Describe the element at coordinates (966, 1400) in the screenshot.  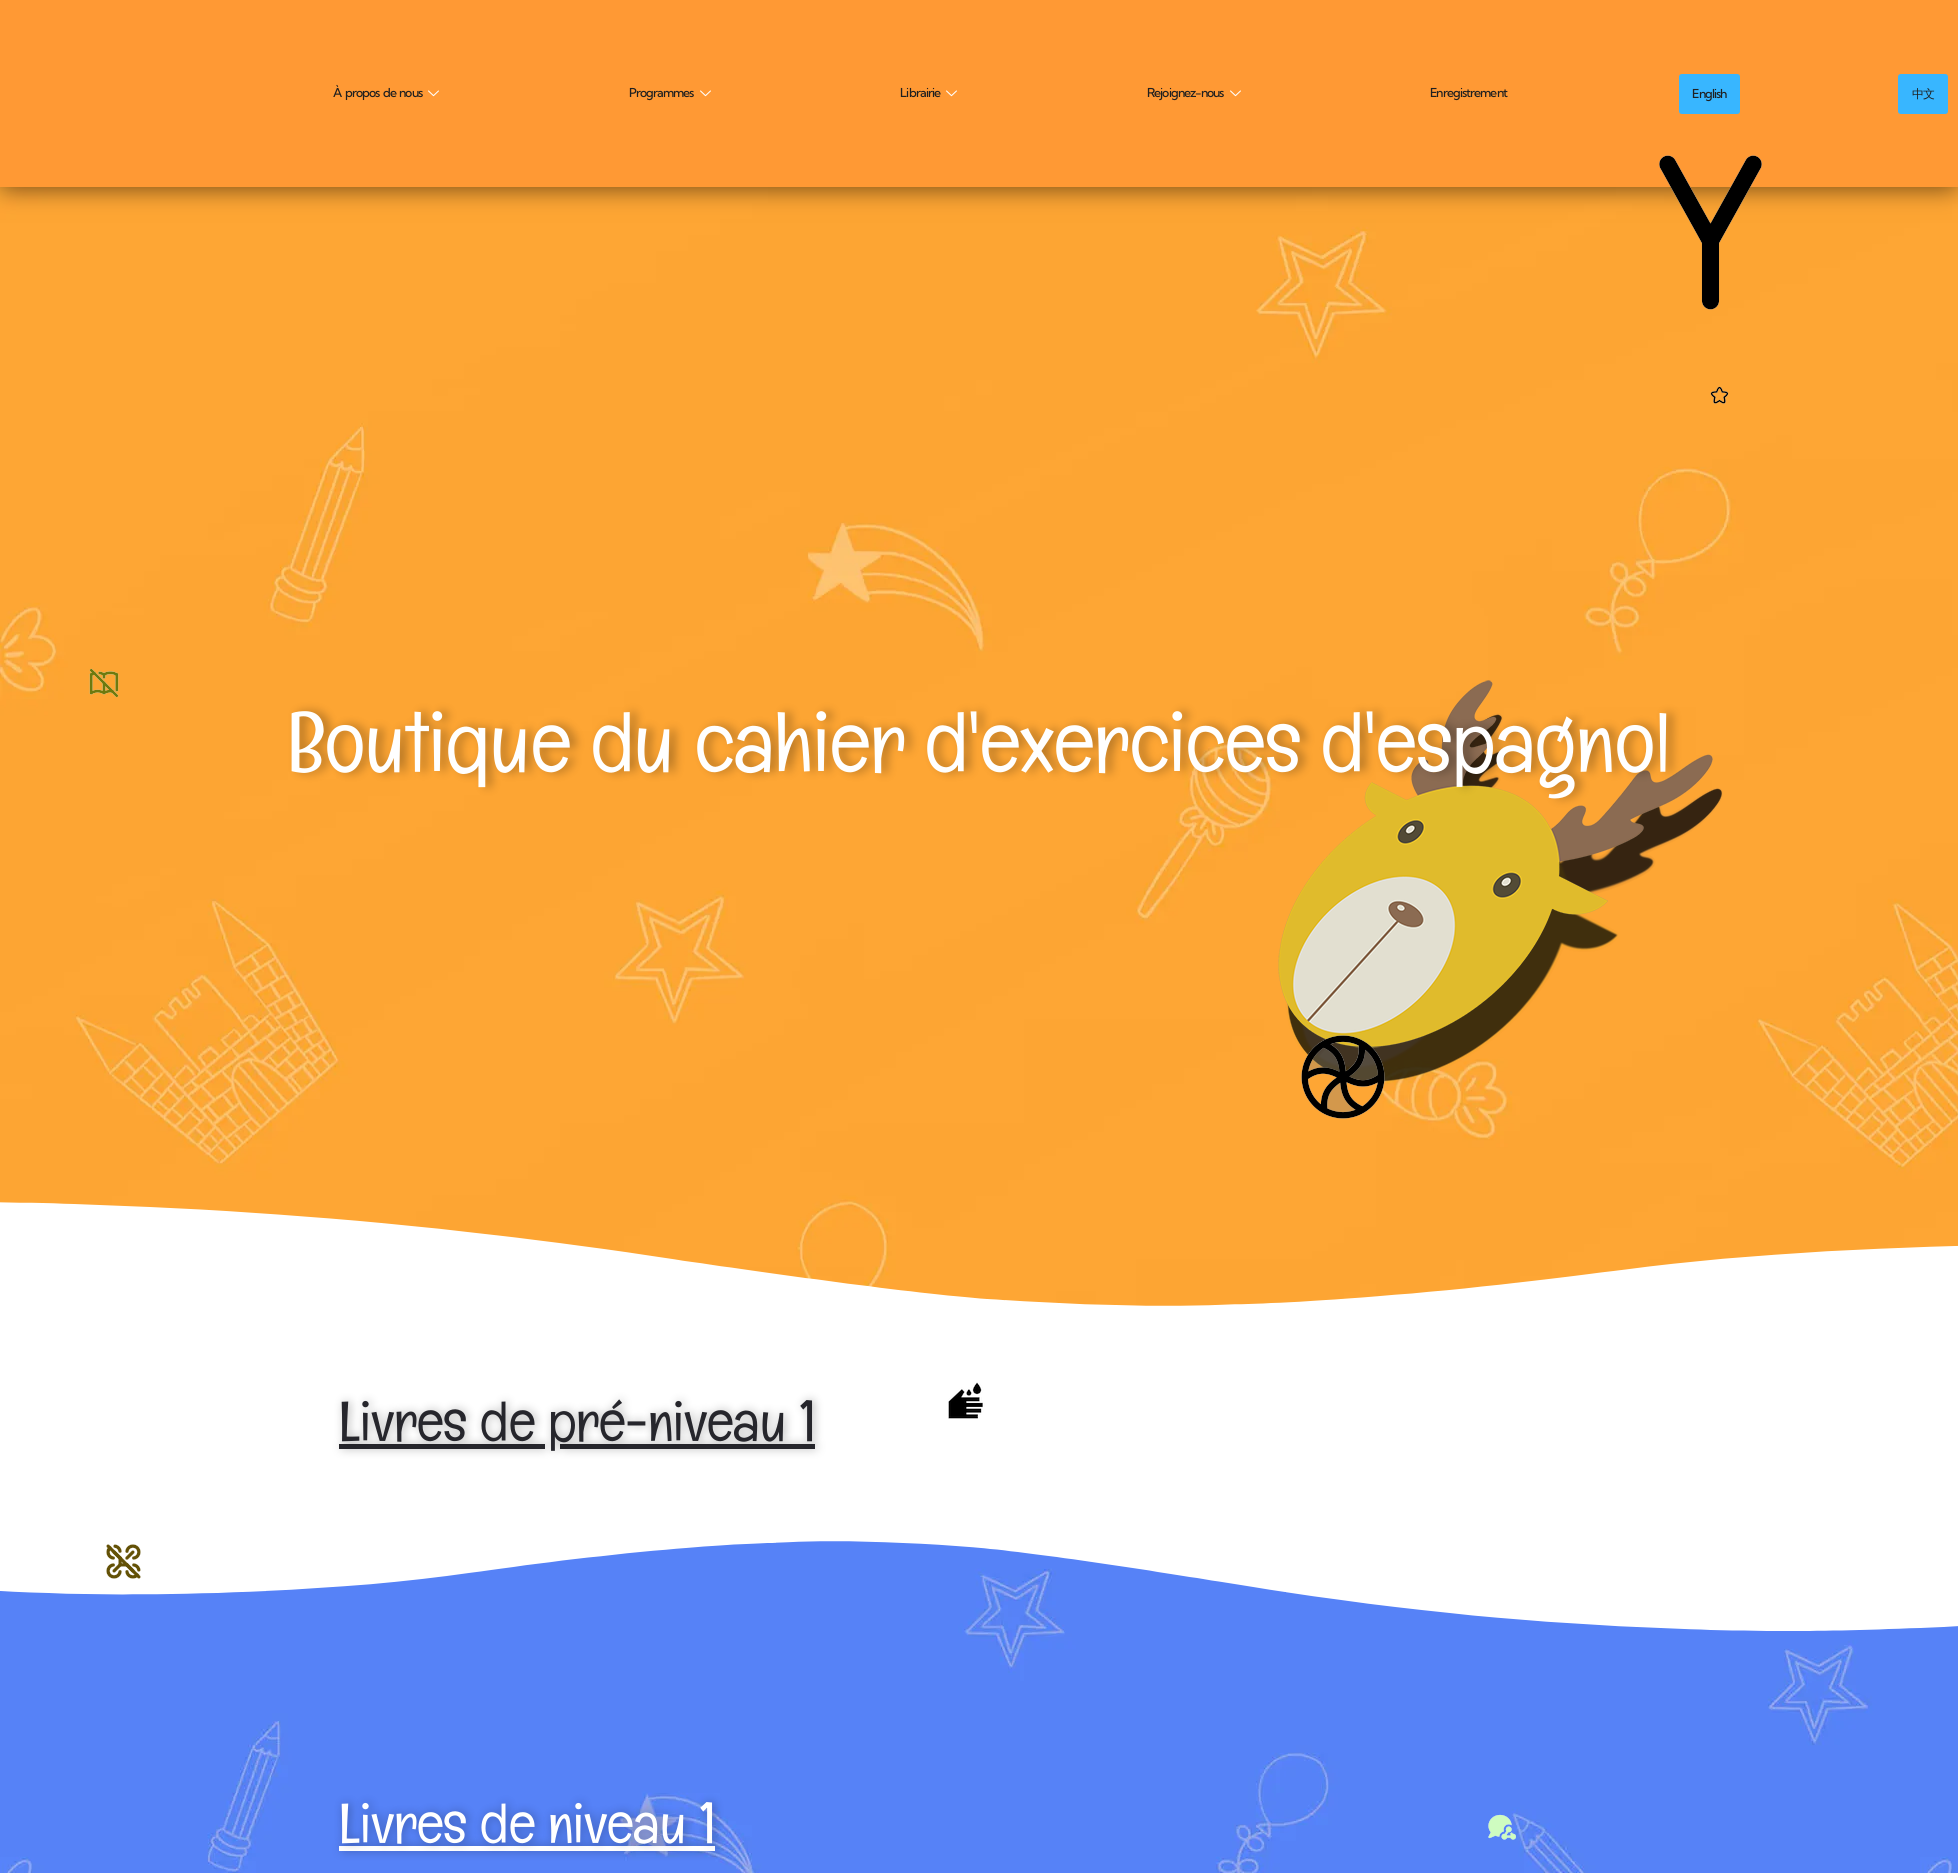
I see `wash your hands` at that location.